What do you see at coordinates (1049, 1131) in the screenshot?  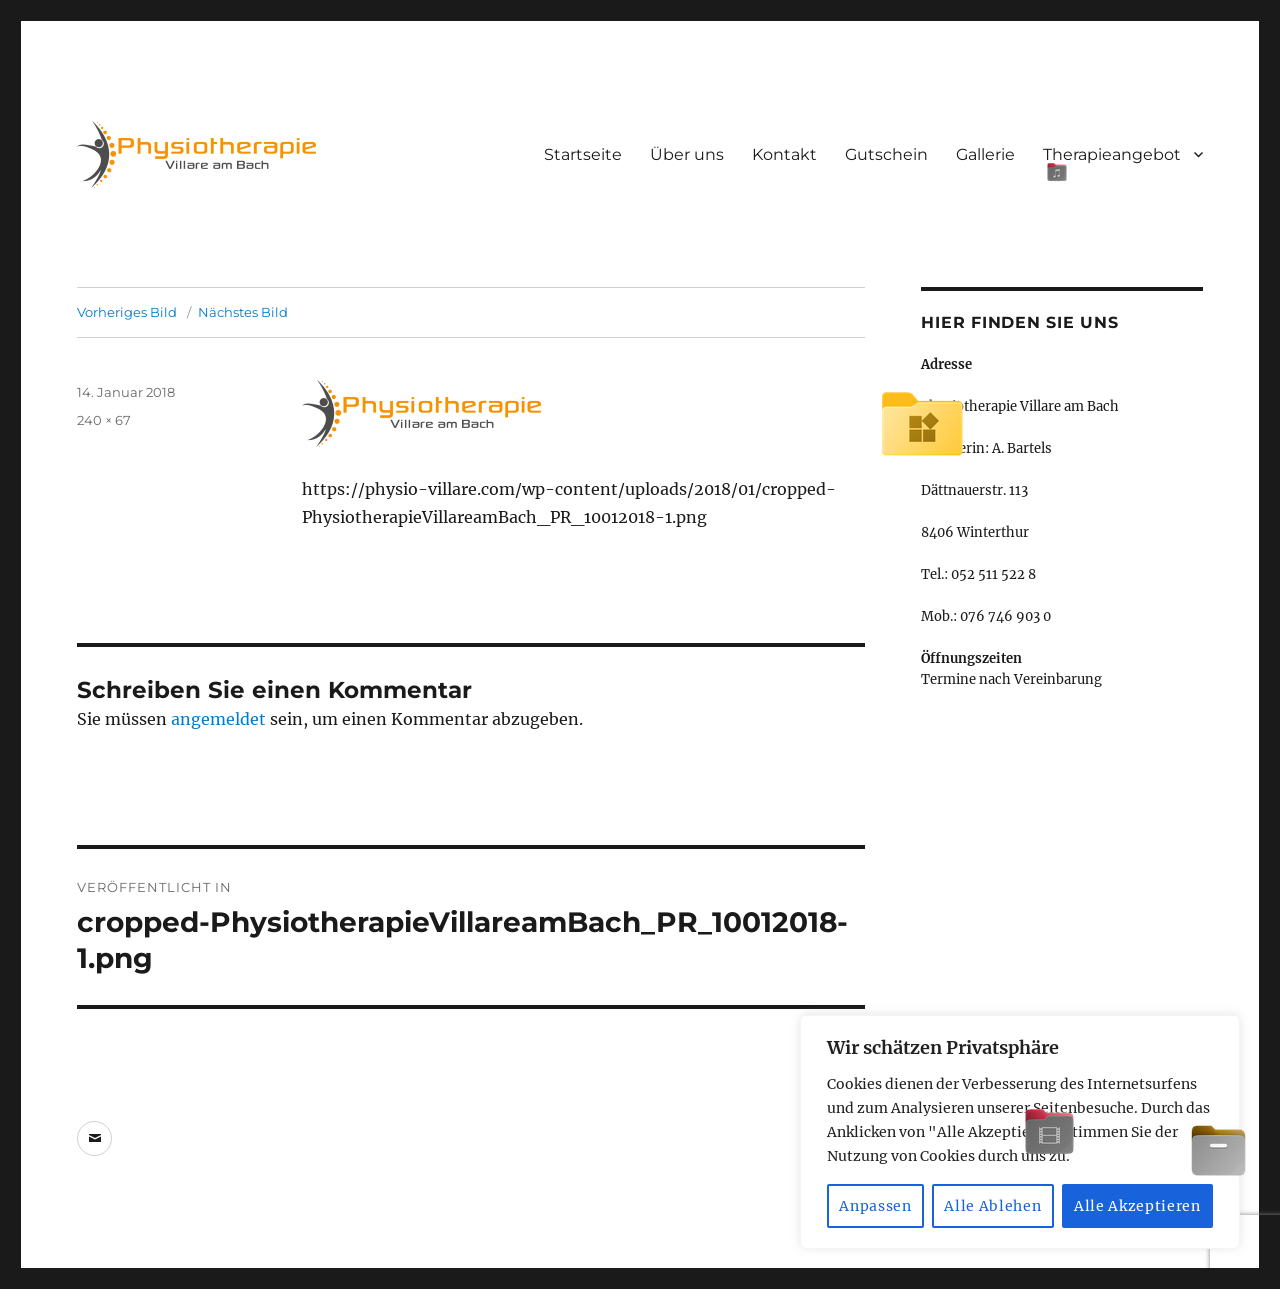 I see `open videos folder` at bounding box center [1049, 1131].